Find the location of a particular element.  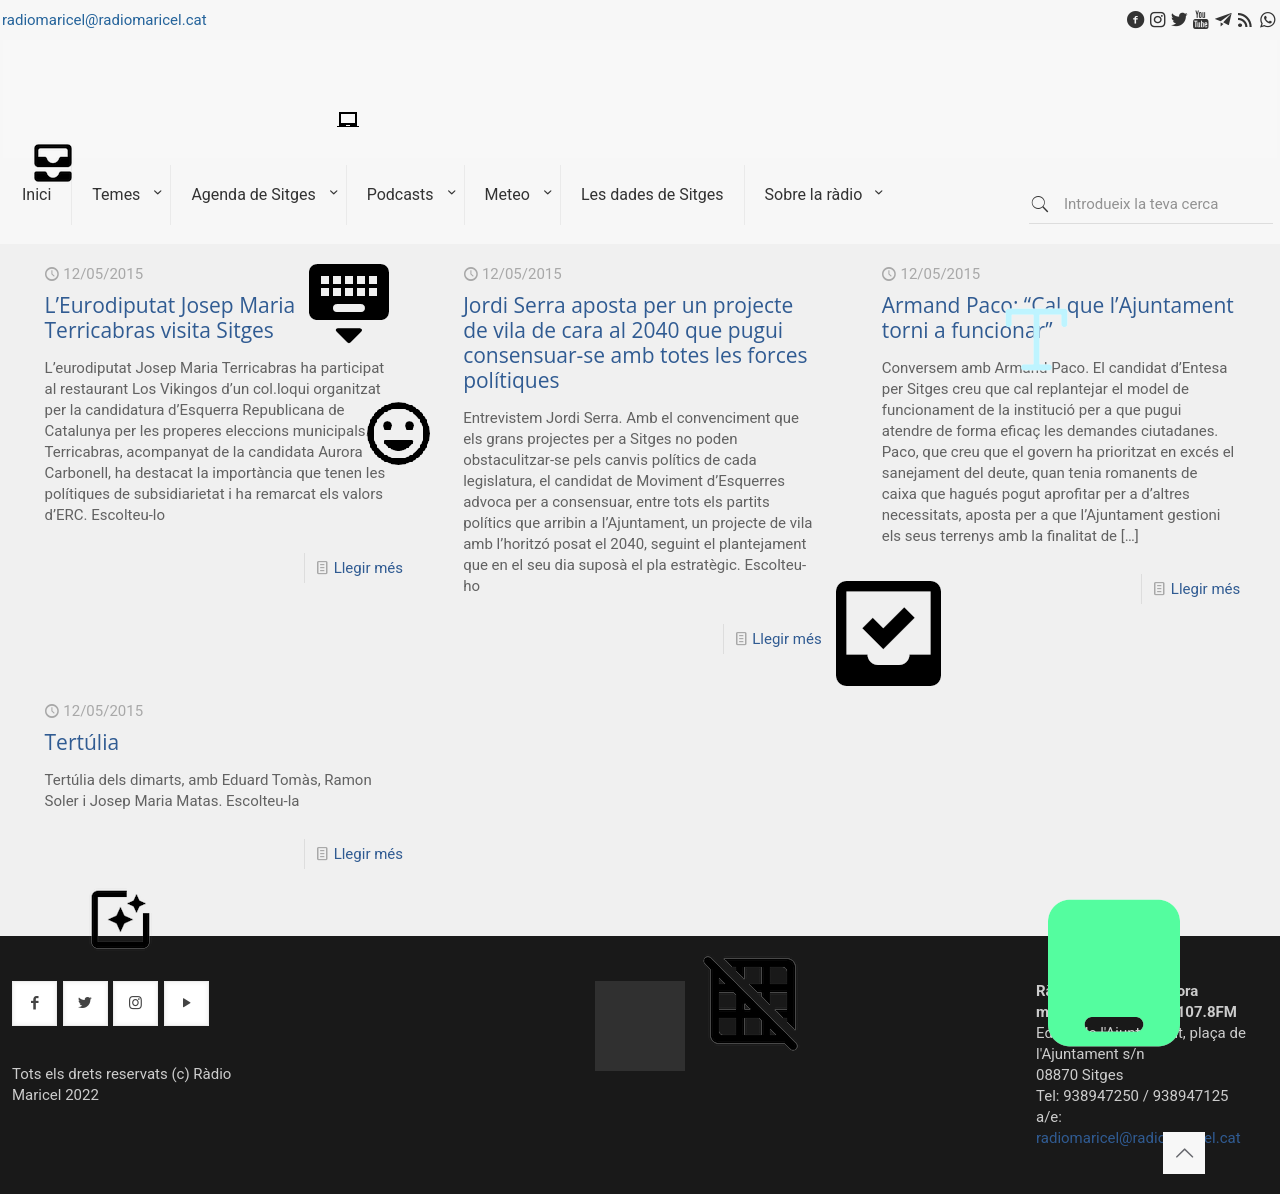

apply a filter or effect to a photo is located at coordinates (120, 919).